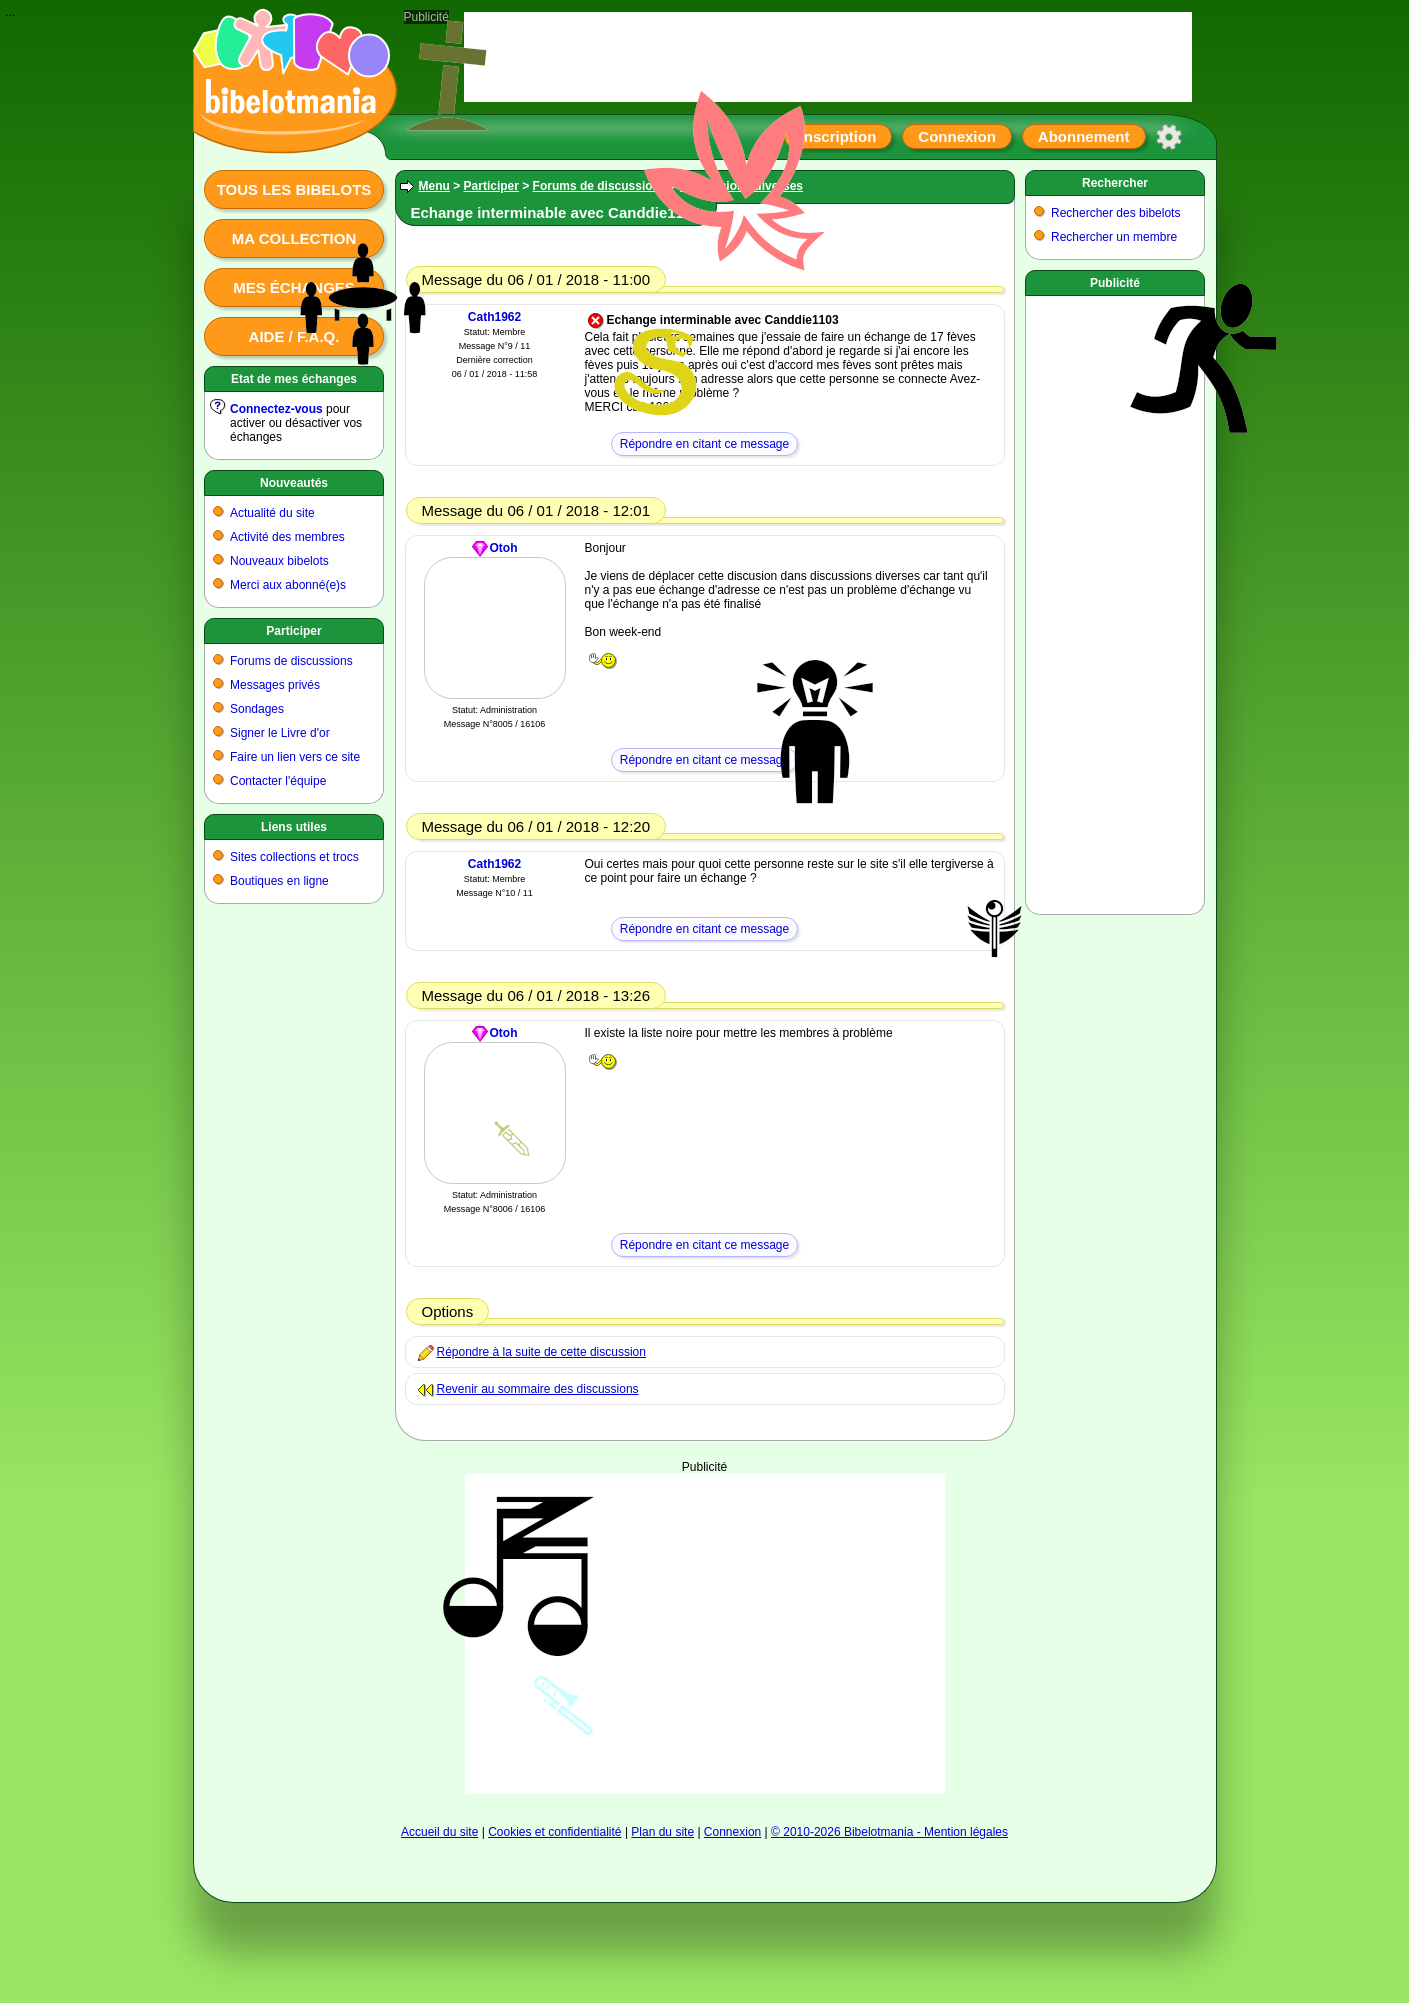 The height and width of the screenshot is (2003, 1409). Describe the element at coordinates (994, 928) in the screenshot. I see `select a royal or mythical staff weapon` at that location.